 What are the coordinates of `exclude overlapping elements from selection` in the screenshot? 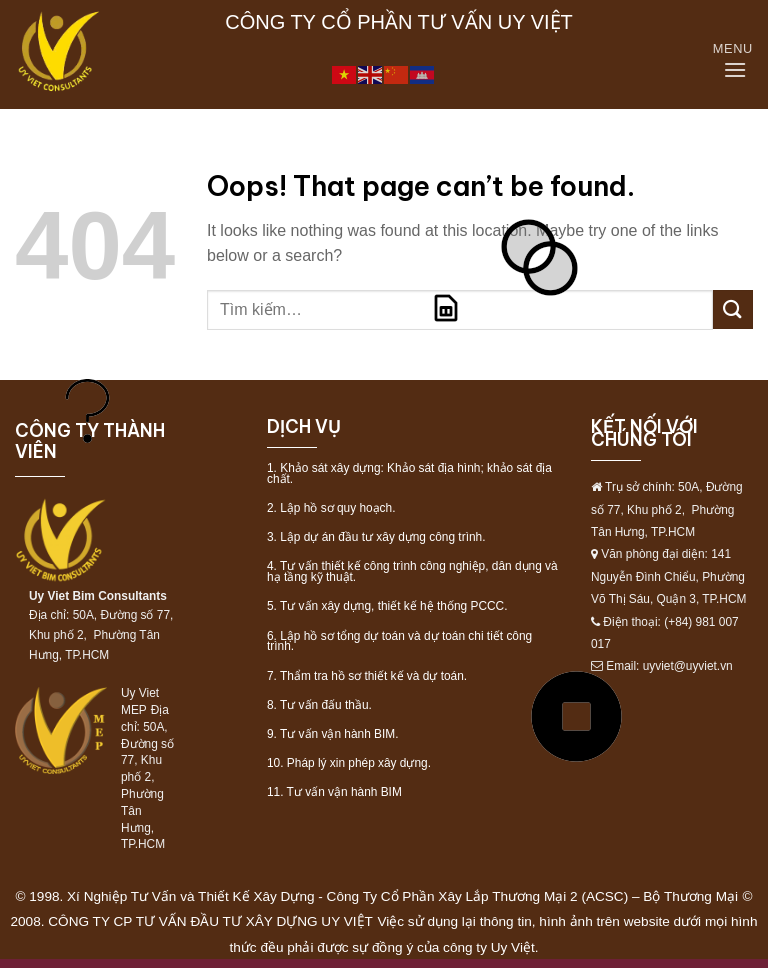 It's located at (539, 257).